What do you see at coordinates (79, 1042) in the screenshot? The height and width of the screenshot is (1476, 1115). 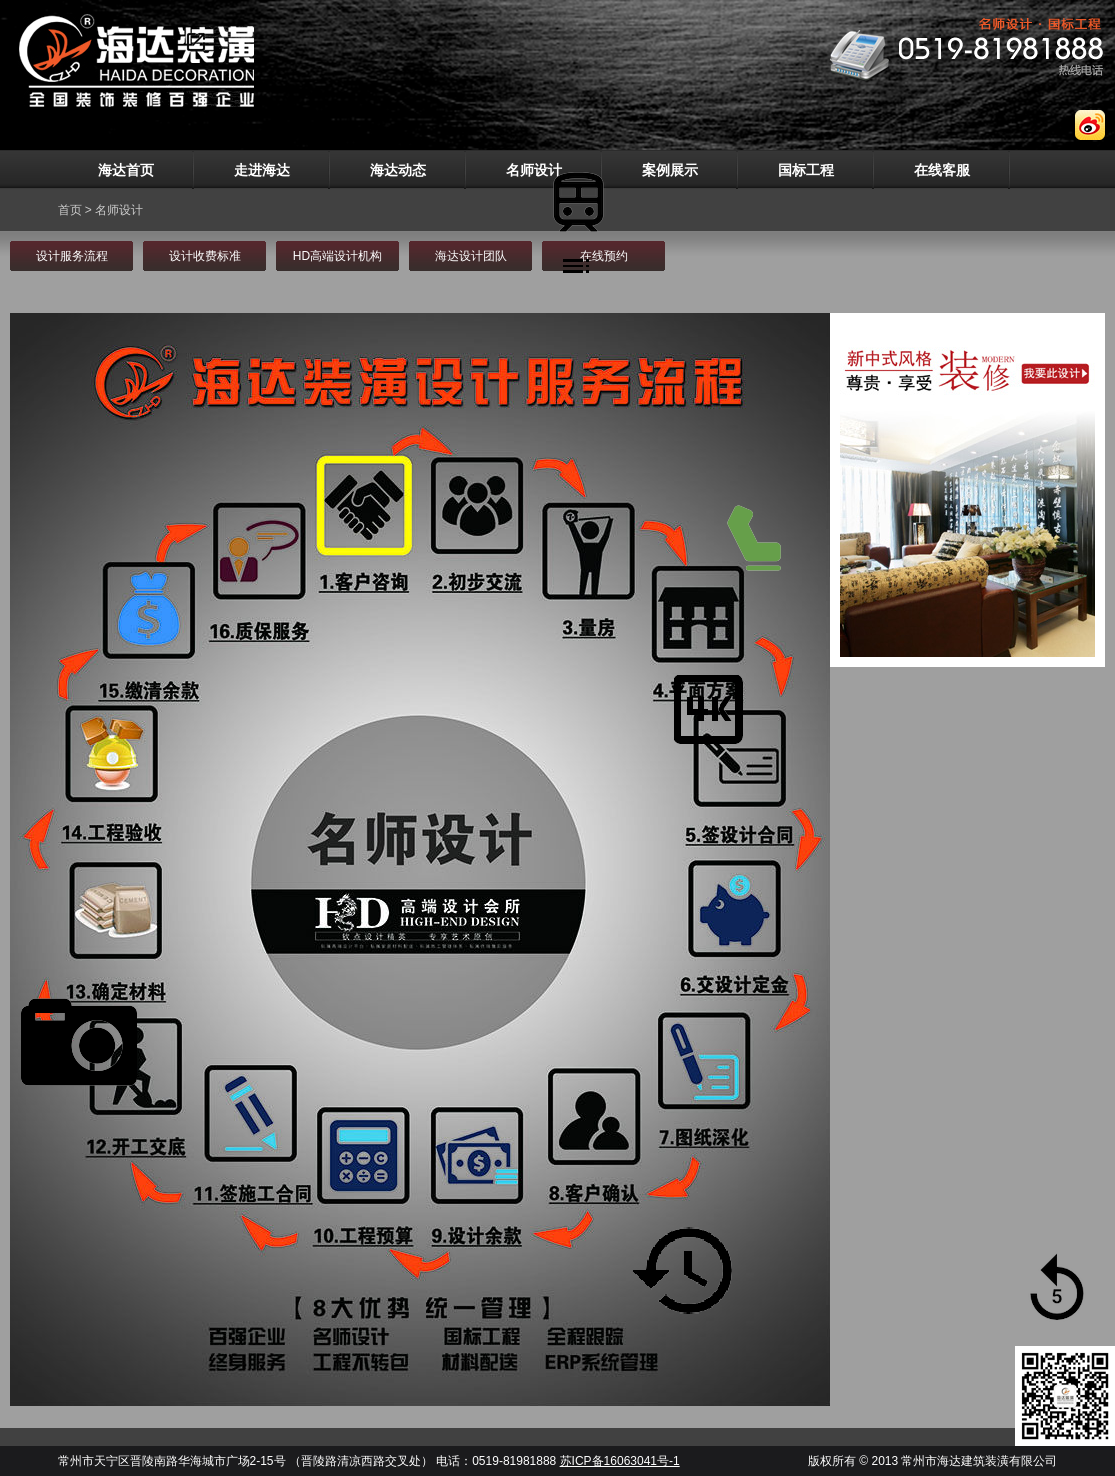 I see `take a photo or capture image` at bounding box center [79, 1042].